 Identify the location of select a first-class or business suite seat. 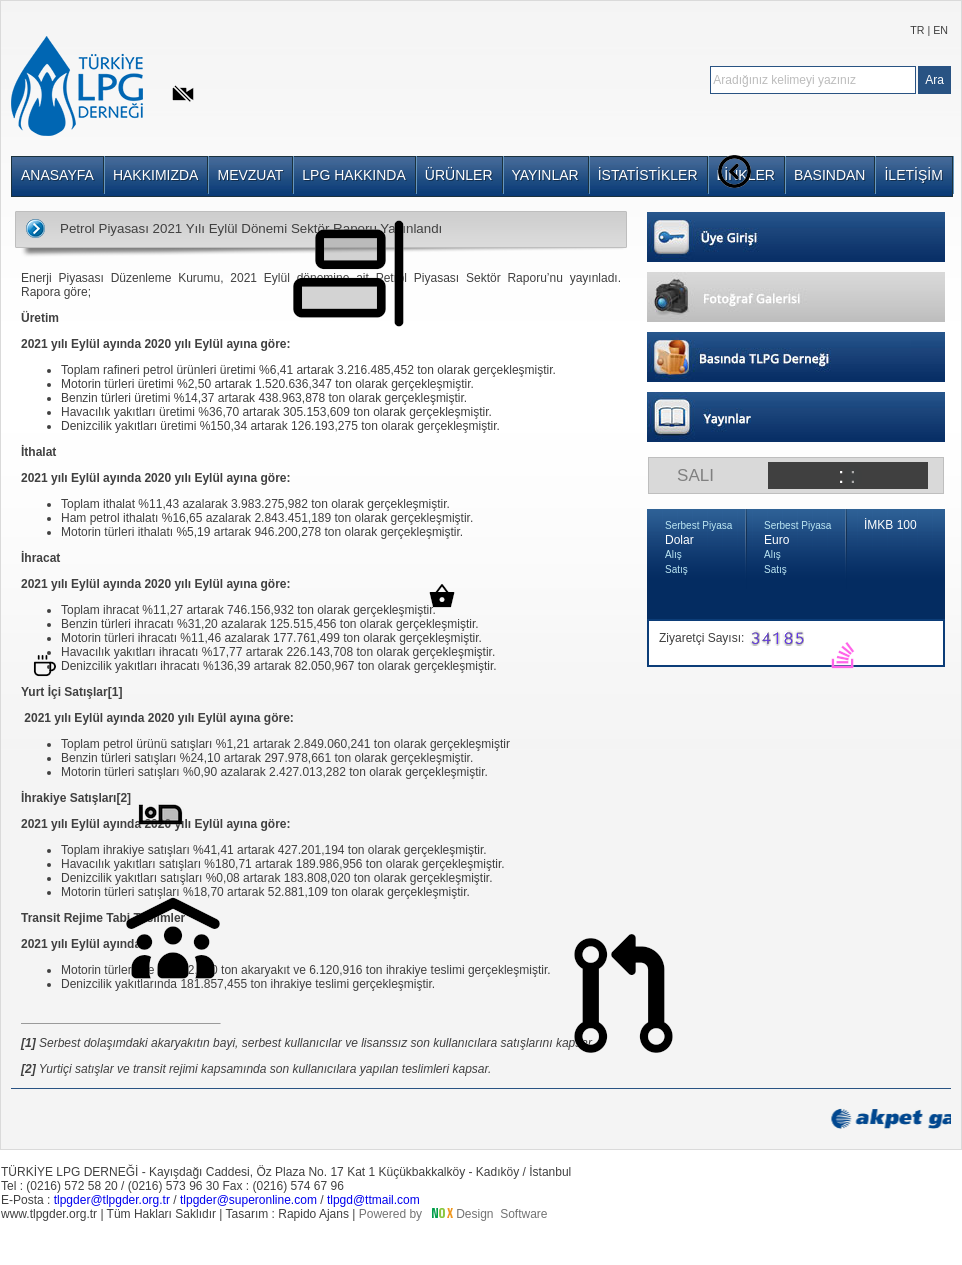
(160, 814).